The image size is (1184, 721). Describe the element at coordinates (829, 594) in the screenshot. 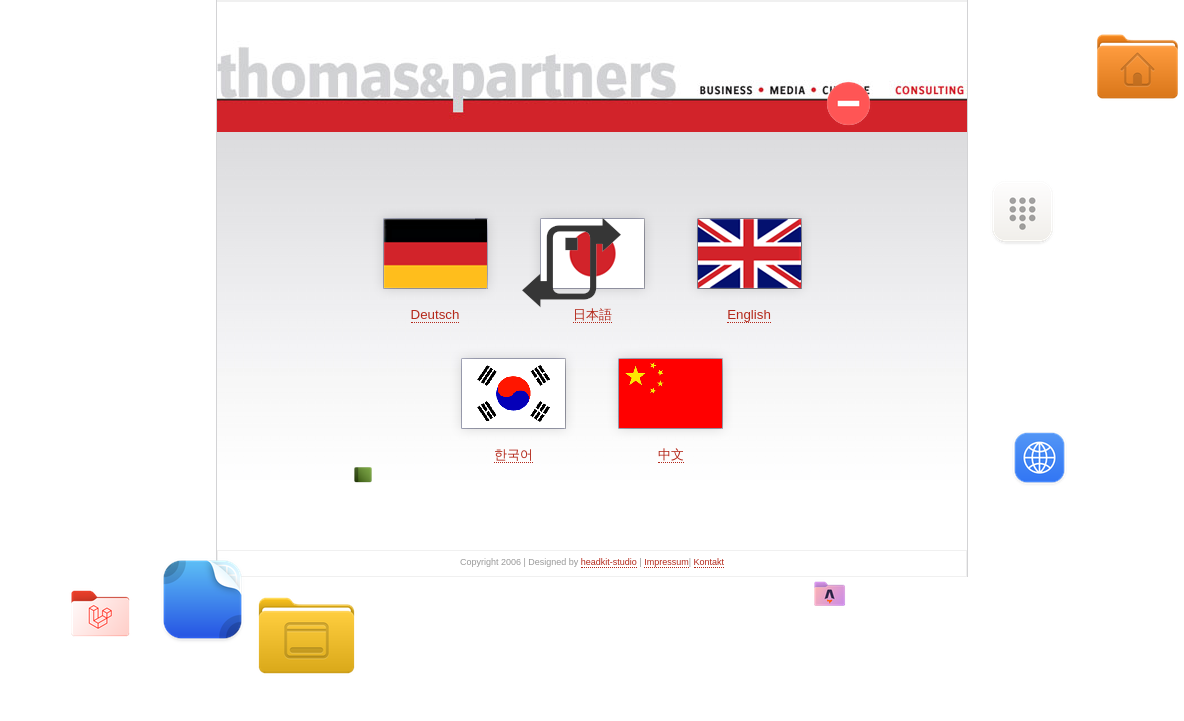

I see `open astro project folder` at that location.